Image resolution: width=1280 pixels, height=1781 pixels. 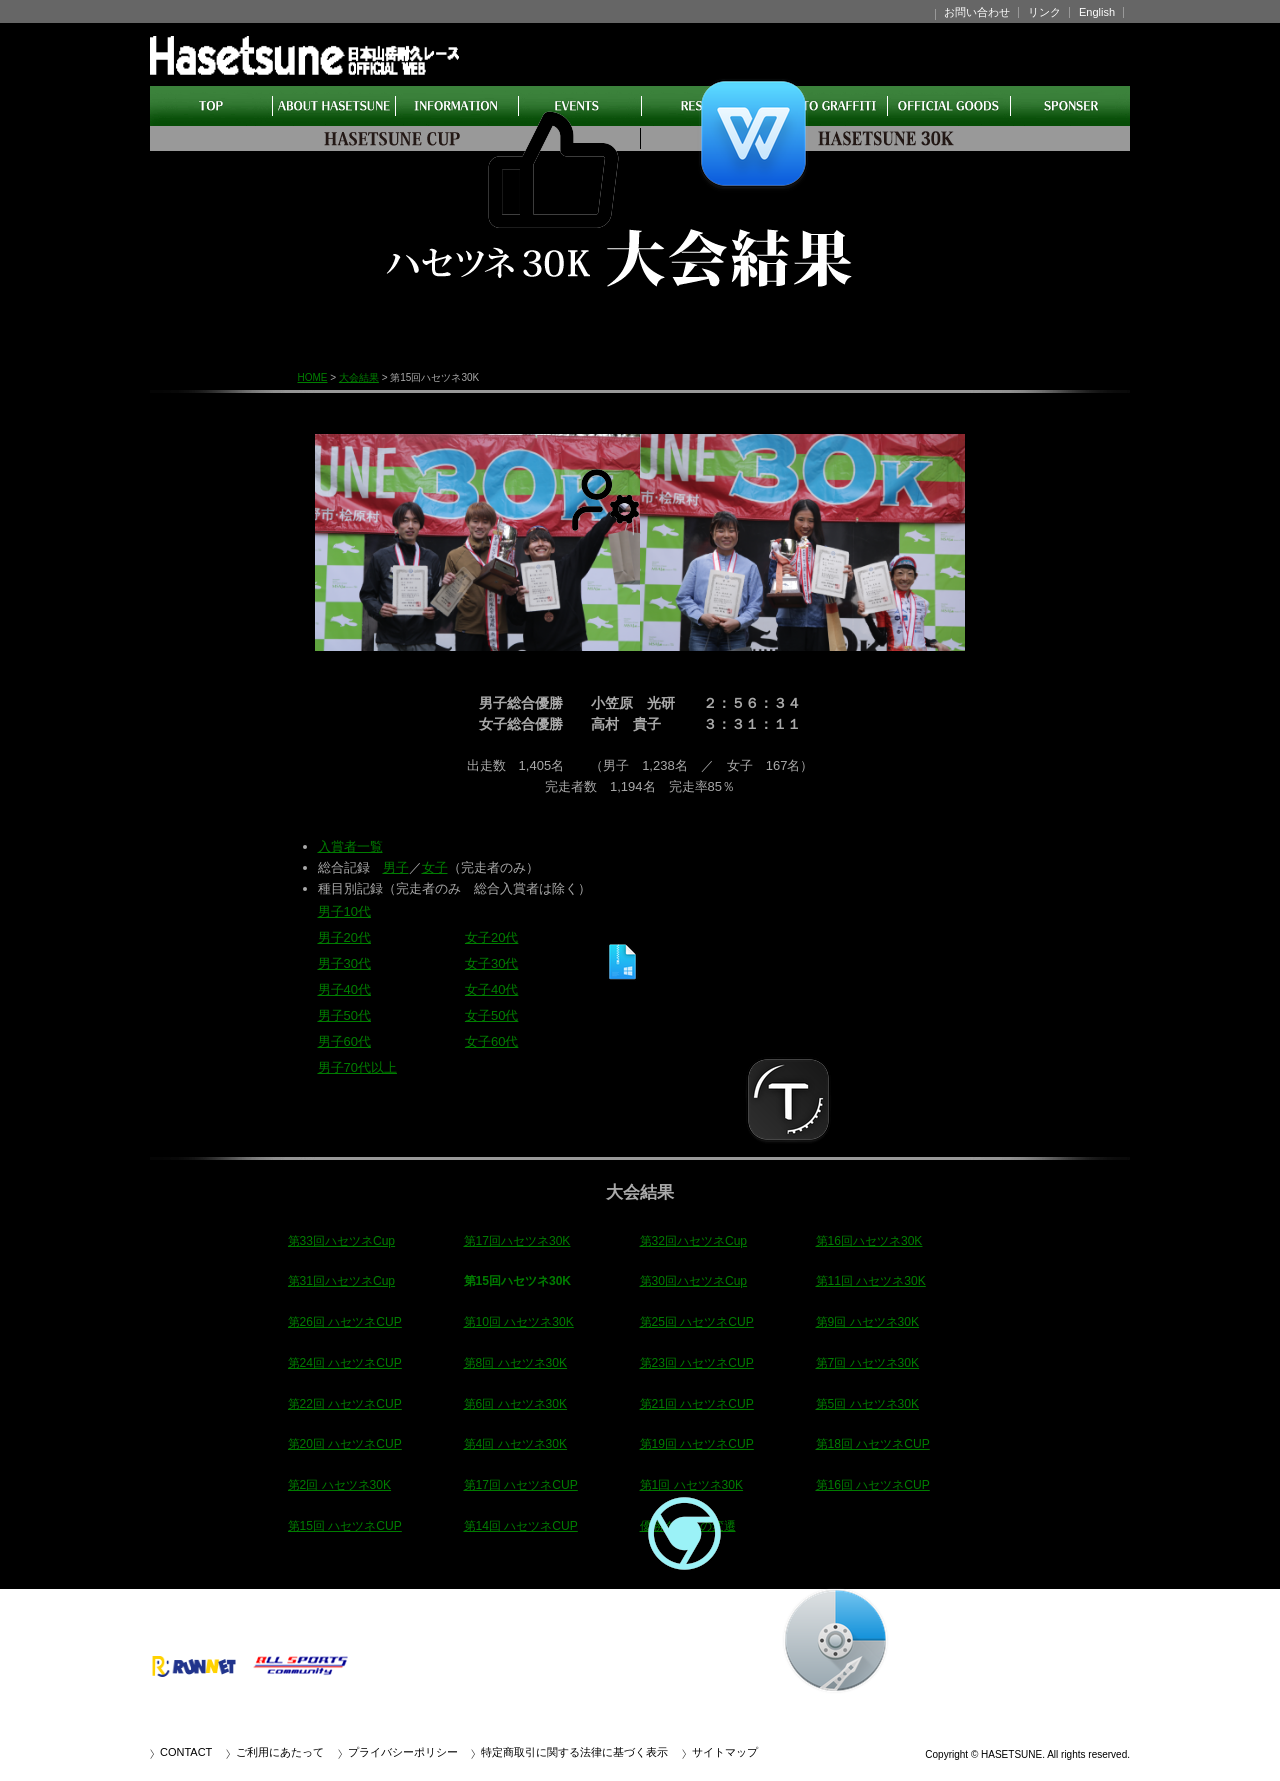 I want to click on launch the Thrive game launcher, so click(x=788, y=1099).